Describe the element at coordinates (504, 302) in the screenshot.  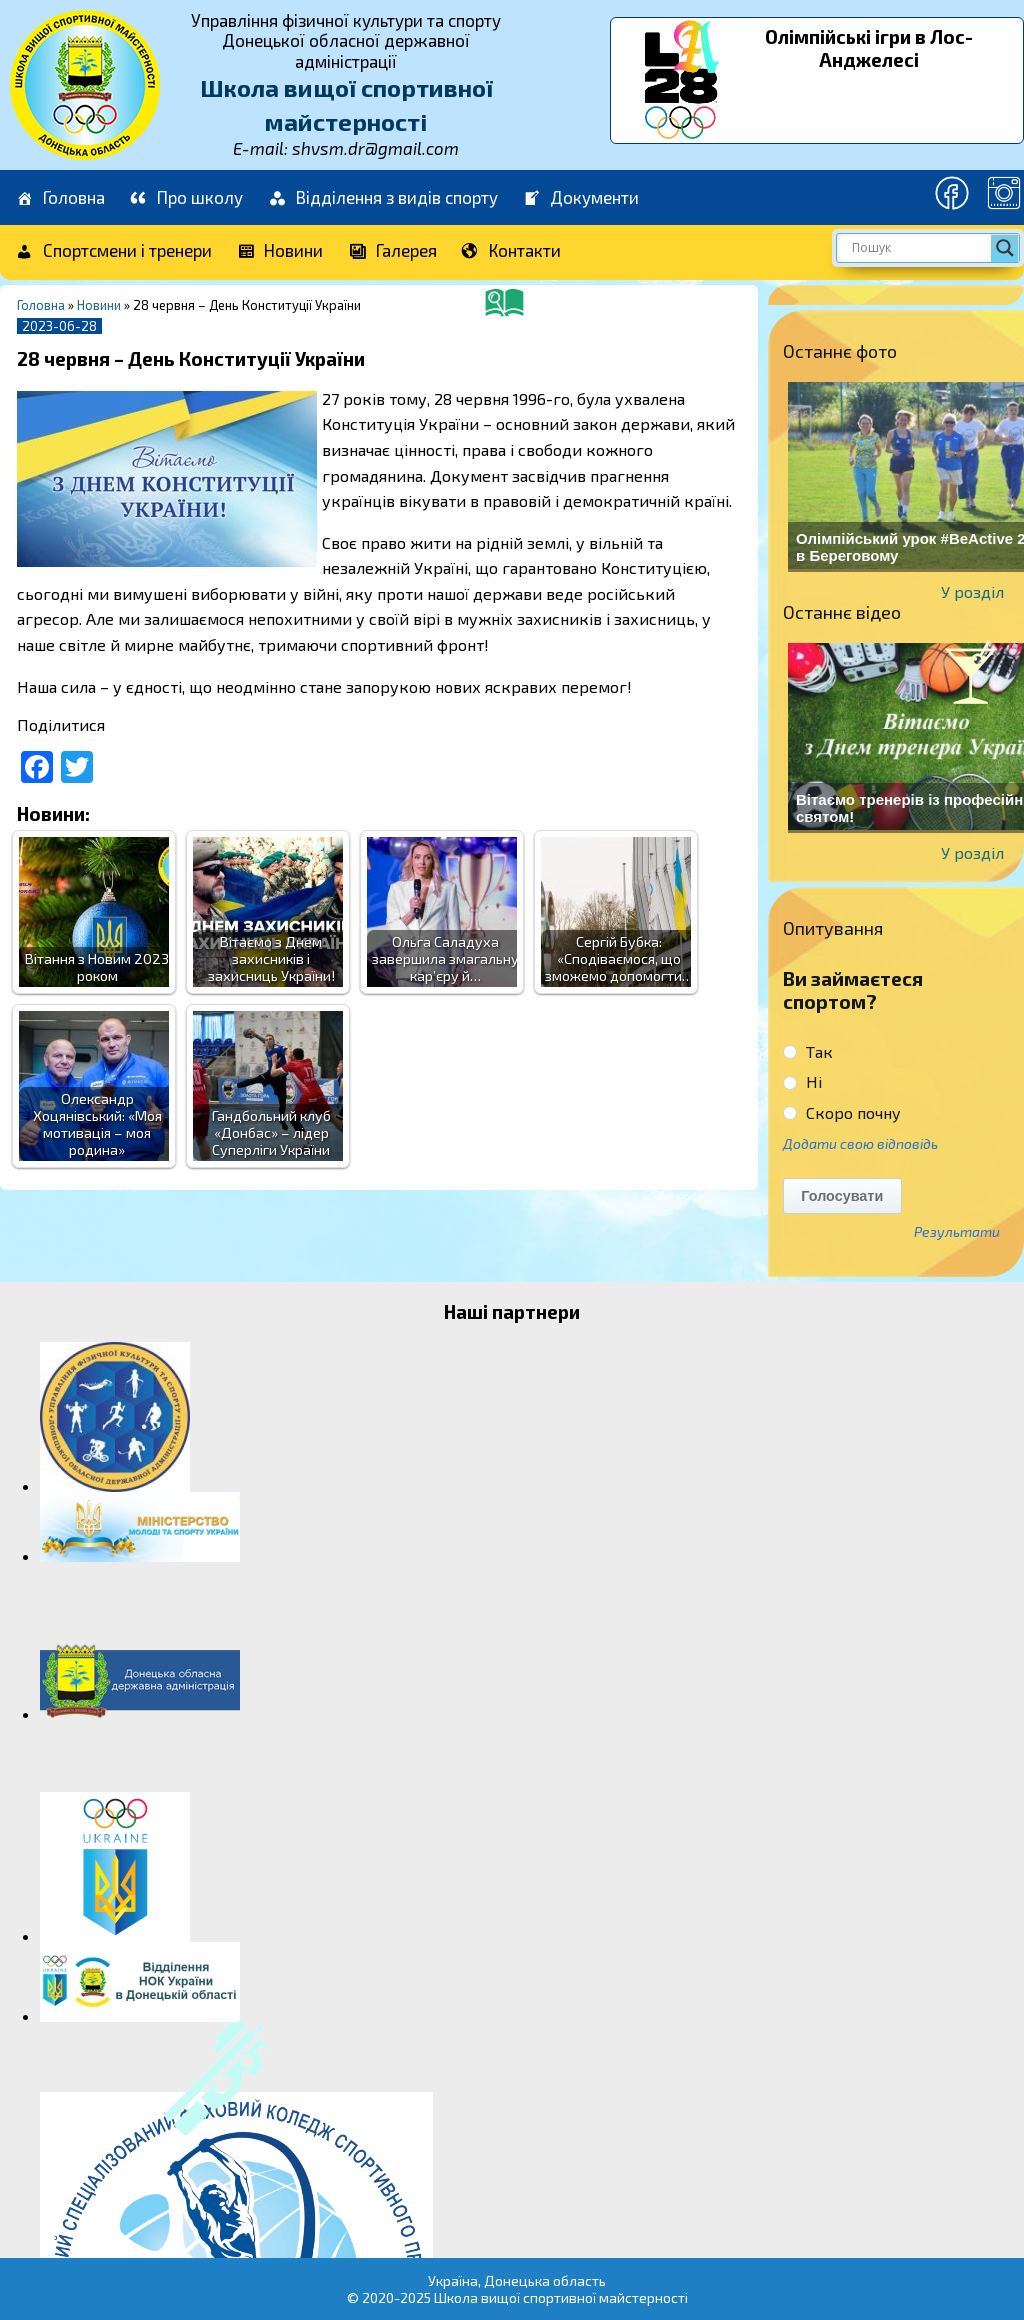
I see `search through archived documents` at that location.